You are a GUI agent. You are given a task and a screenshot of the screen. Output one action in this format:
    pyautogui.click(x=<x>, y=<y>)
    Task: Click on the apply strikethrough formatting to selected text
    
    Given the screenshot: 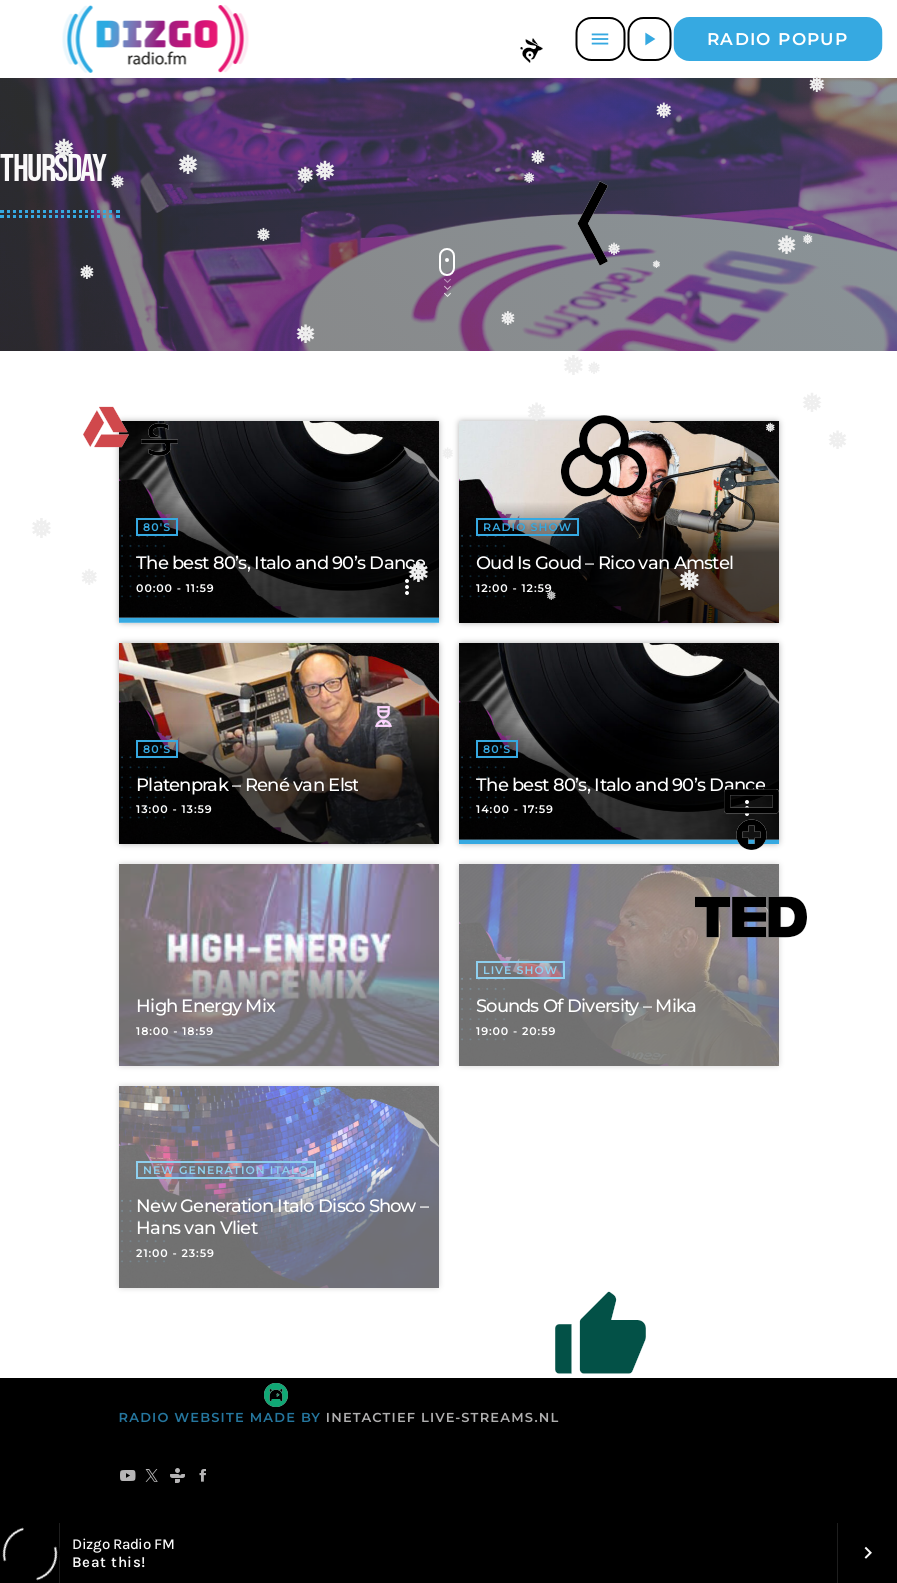 What is the action you would take?
    pyautogui.click(x=159, y=439)
    